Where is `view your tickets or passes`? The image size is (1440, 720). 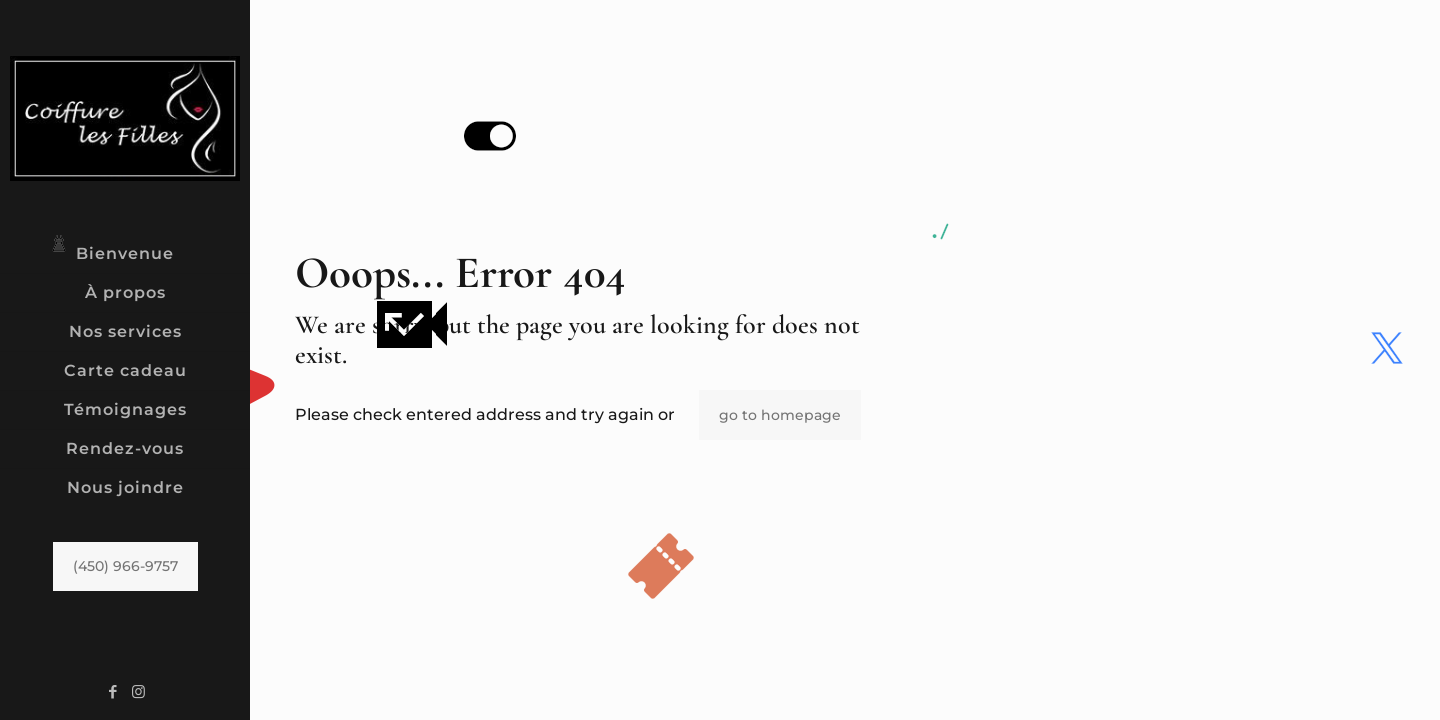 view your tickets or passes is located at coordinates (661, 566).